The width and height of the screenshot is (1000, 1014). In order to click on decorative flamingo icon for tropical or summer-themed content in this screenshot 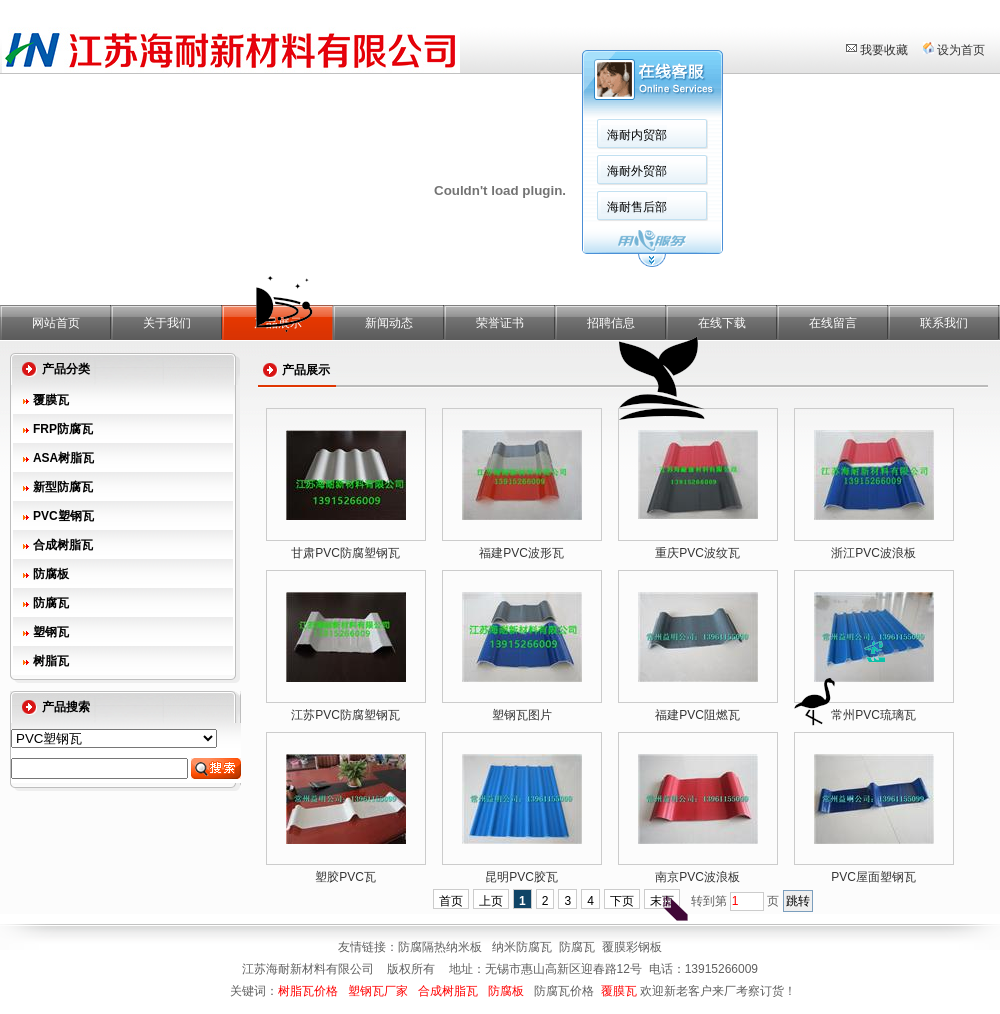, I will do `click(814, 701)`.